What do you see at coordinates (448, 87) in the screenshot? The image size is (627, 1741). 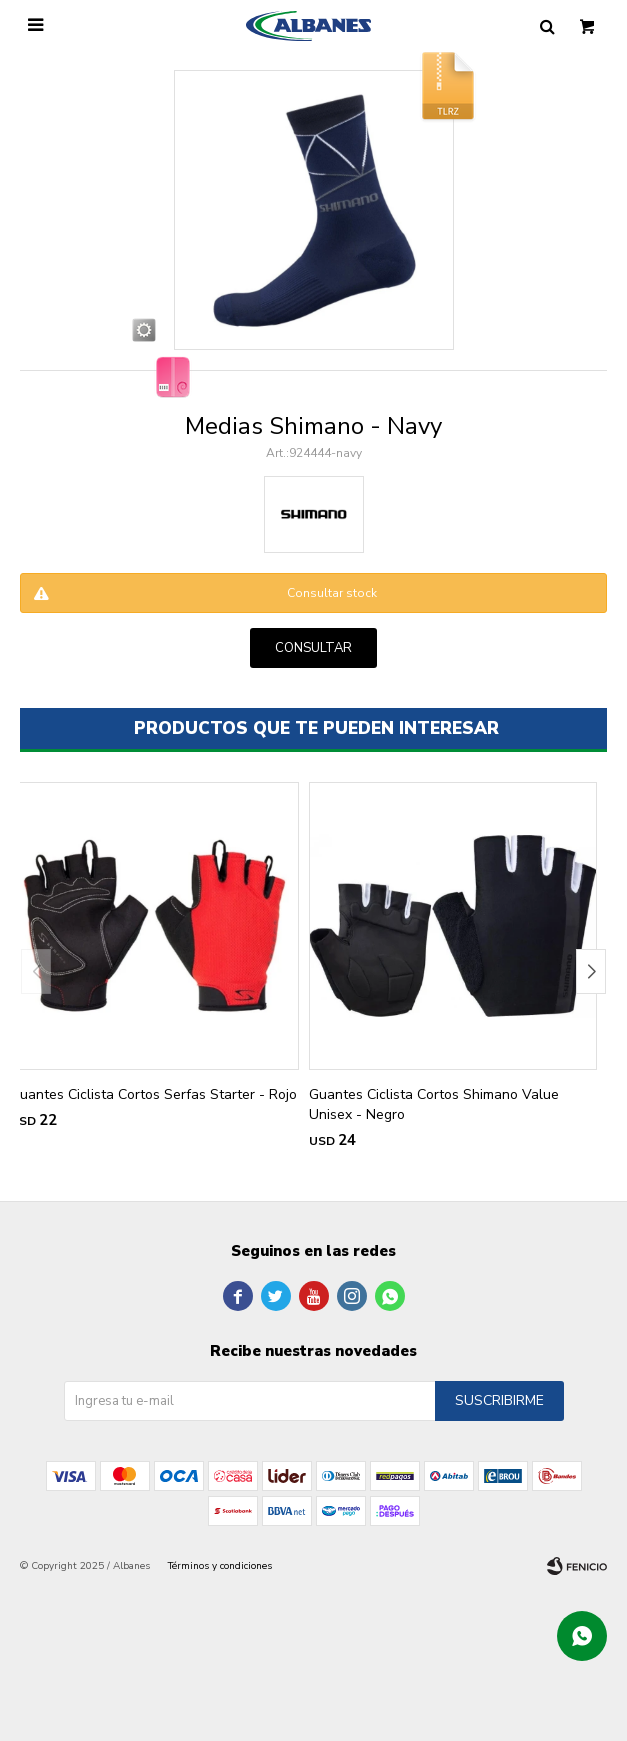 I see `an lrzip-compressed tar archive file` at bounding box center [448, 87].